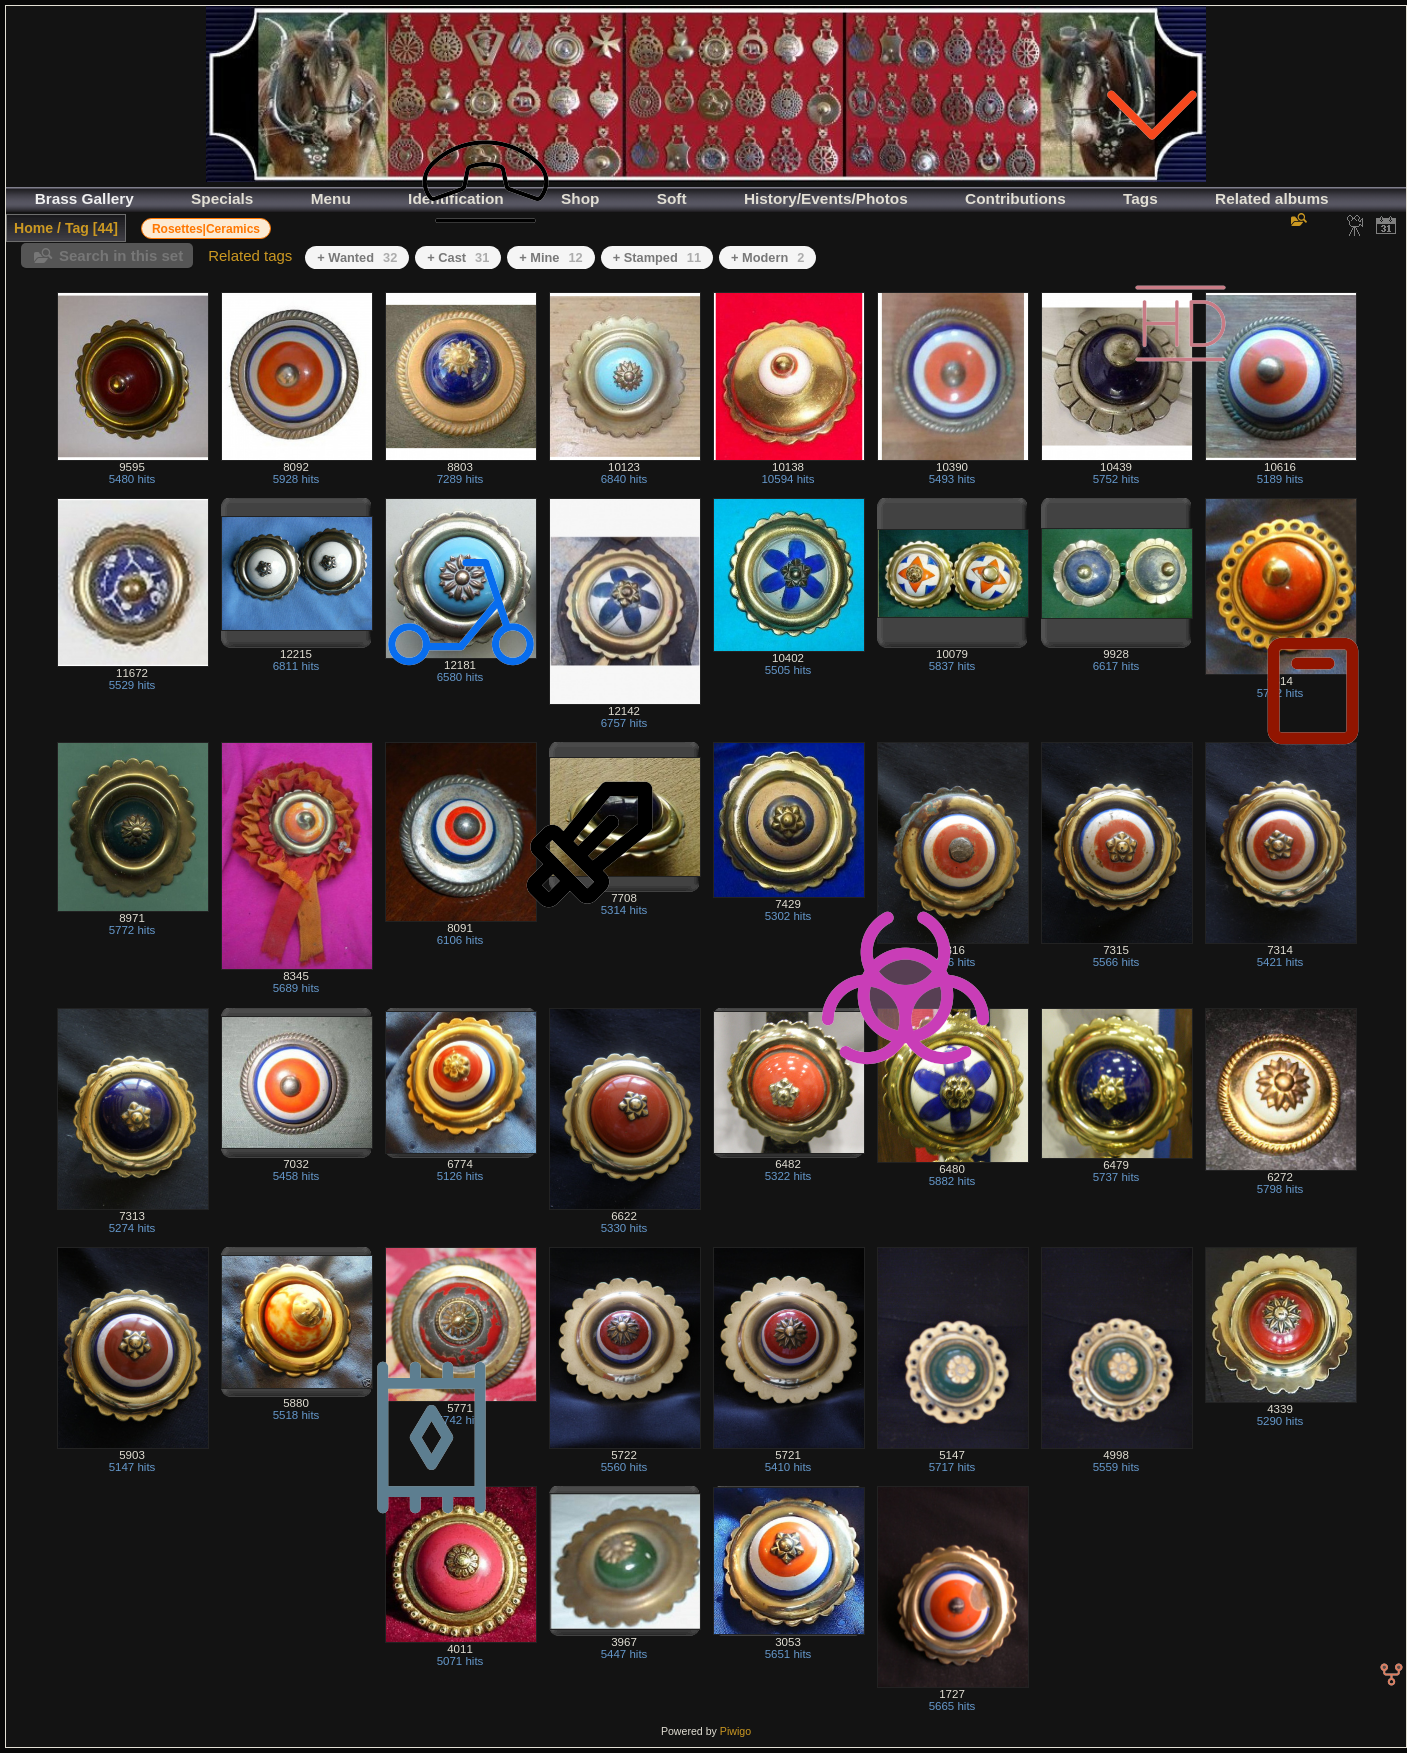 This screenshot has width=1407, height=1753. What do you see at coordinates (431, 1437) in the screenshot?
I see `view rug or carpet options` at bounding box center [431, 1437].